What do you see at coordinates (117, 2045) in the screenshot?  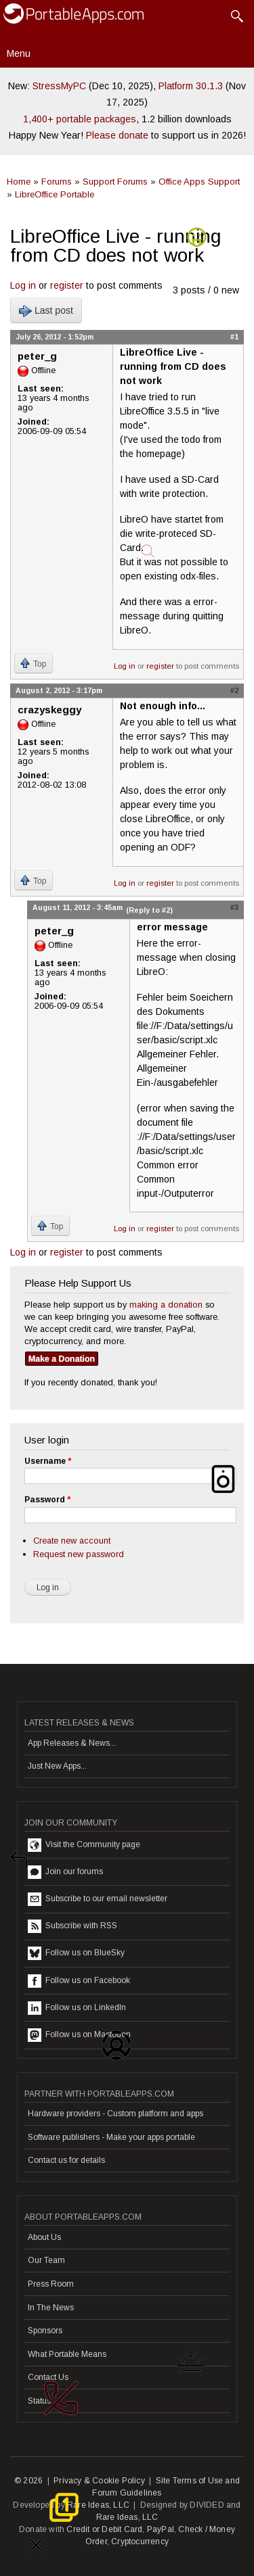 I see `incomplete or pending user profile` at bounding box center [117, 2045].